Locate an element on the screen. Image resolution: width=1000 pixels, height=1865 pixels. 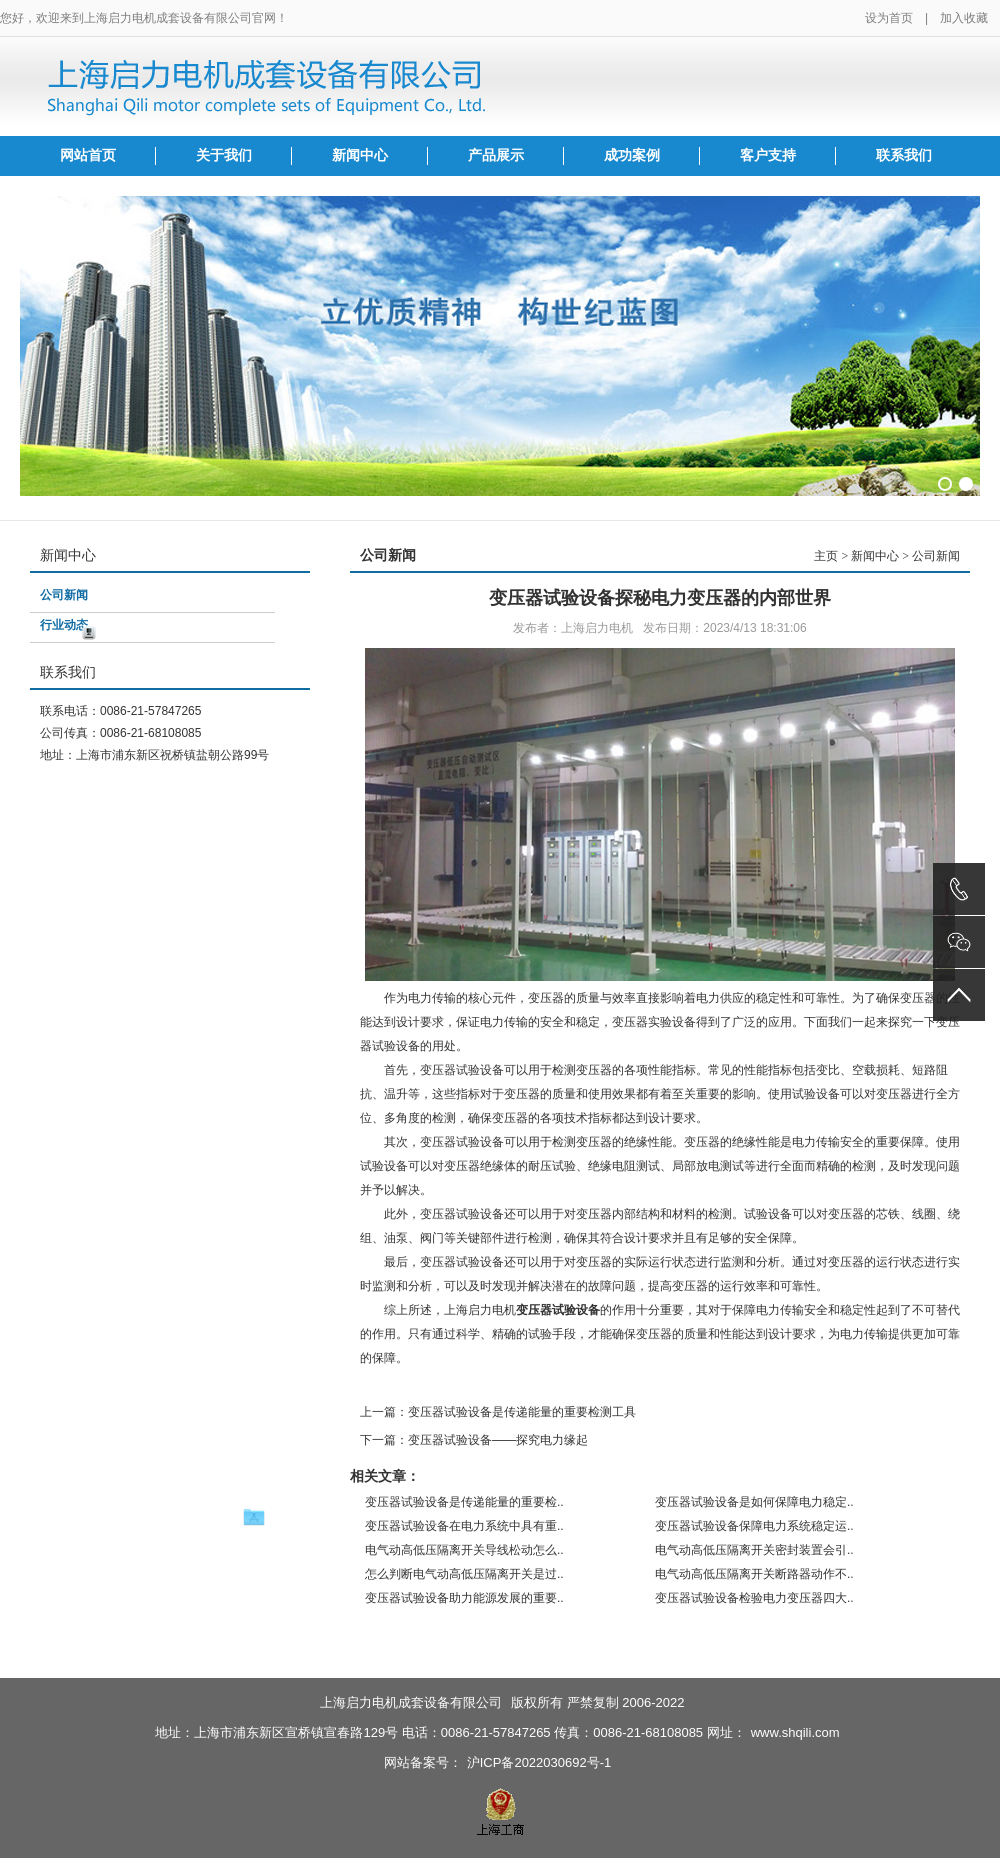
open the applications folder is located at coordinates (254, 1517).